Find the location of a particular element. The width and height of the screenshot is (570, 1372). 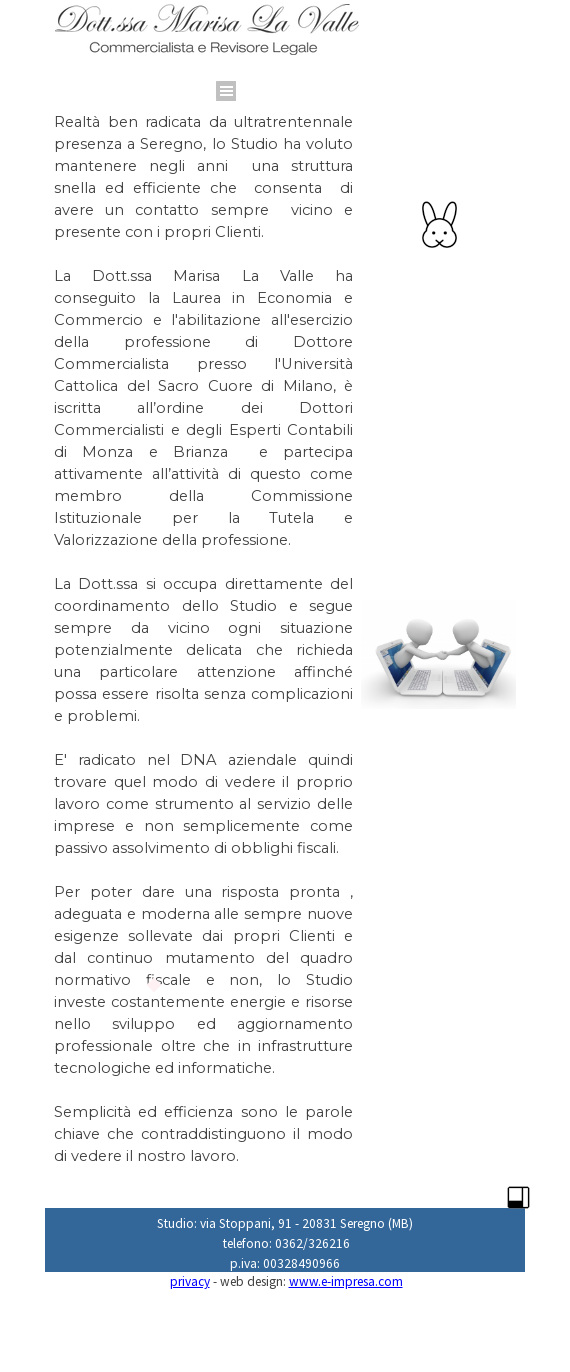

toggle left sidebar panel is located at coordinates (518, 1197).